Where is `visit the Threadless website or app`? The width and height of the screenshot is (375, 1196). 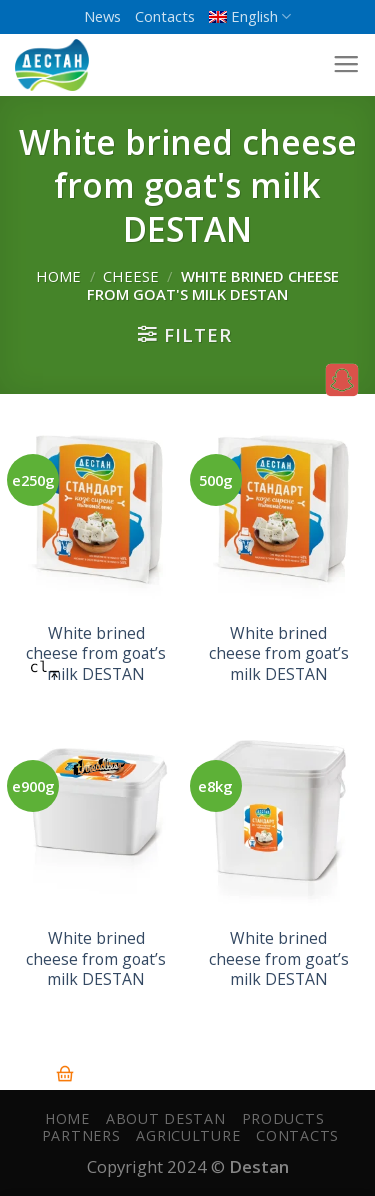
visit the Threadless website or app is located at coordinates (98, 766).